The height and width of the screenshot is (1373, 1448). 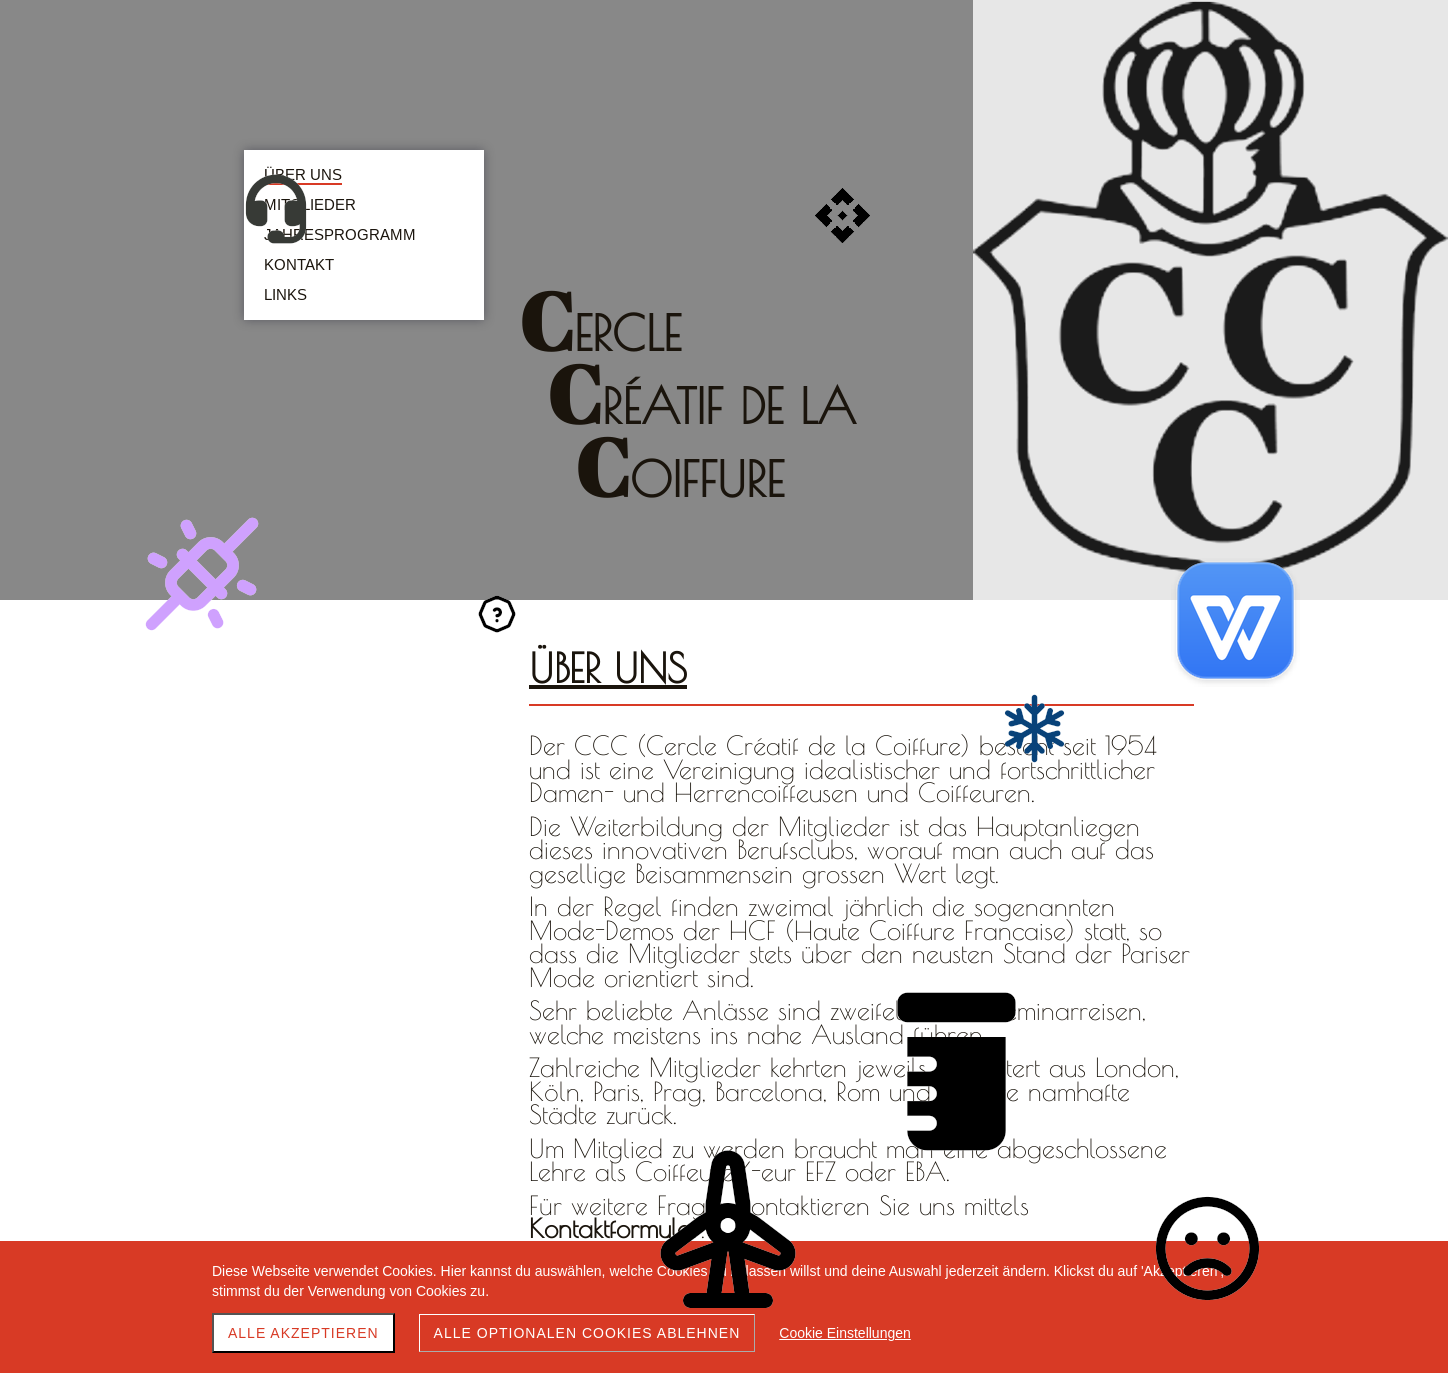 What do you see at coordinates (276, 209) in the screenshot?
I see `contact customer support` at bounding box center [276, 209].